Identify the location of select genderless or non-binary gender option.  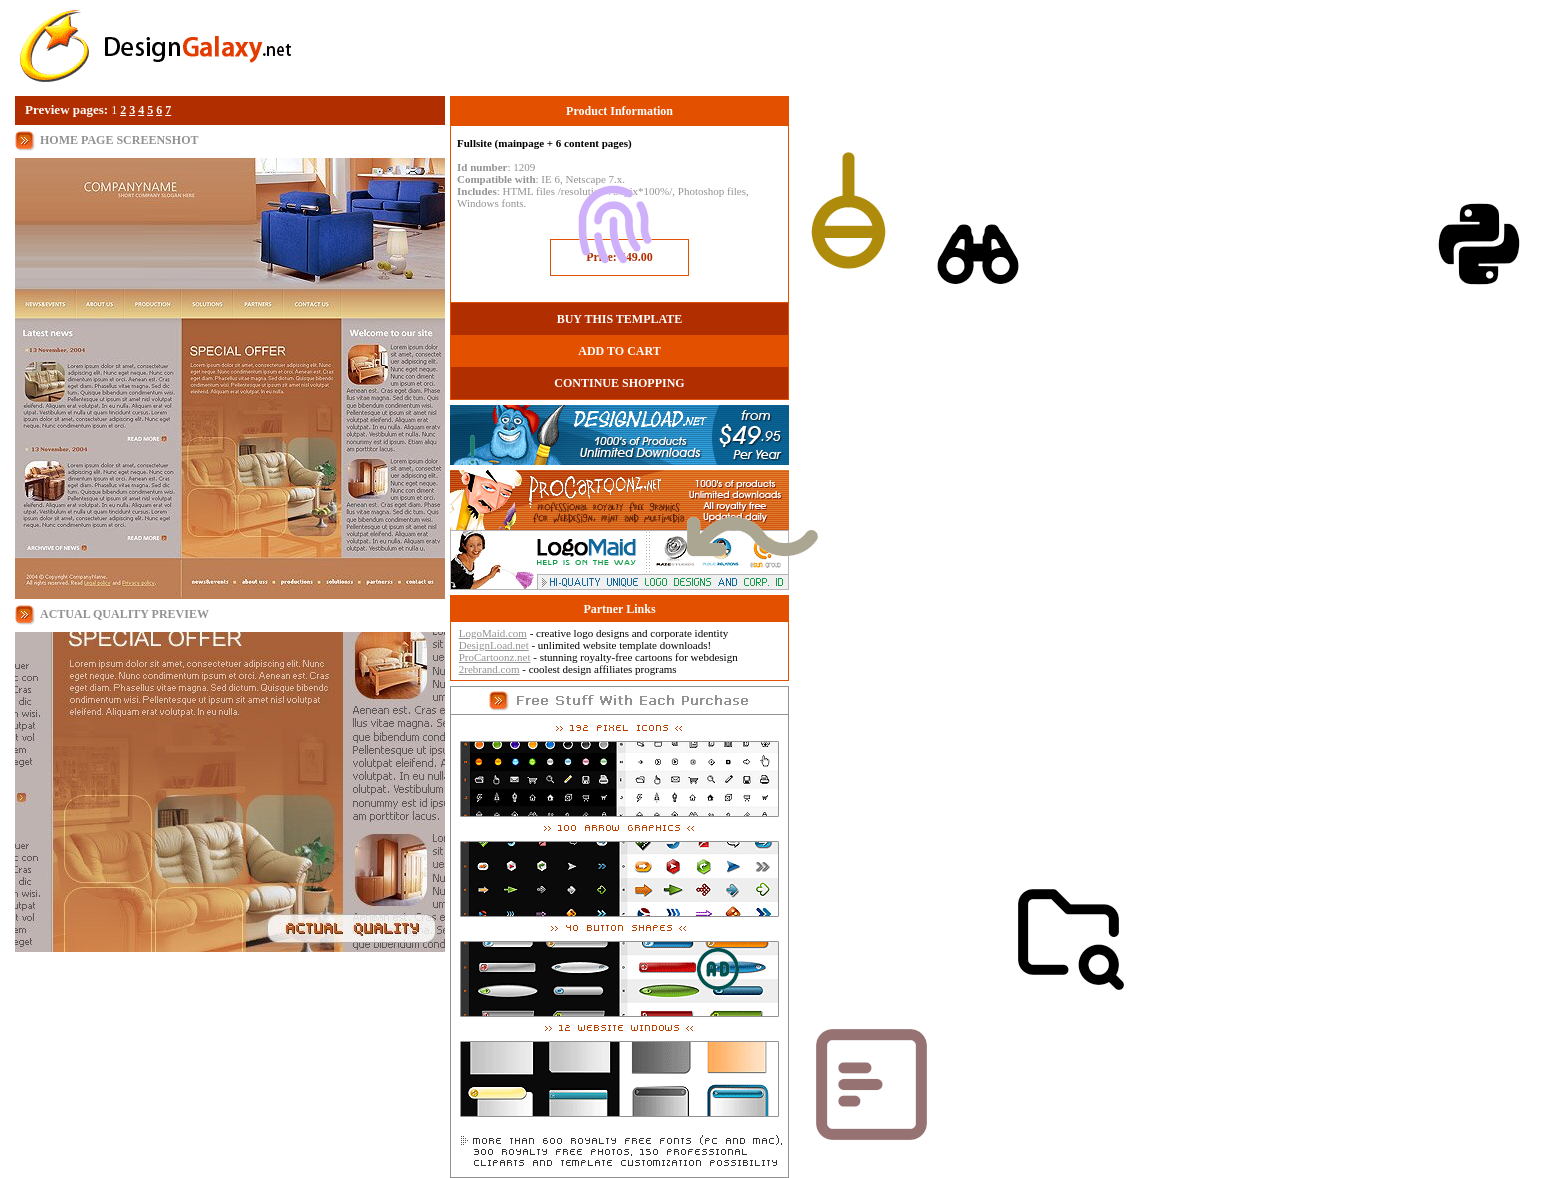
(848, 213).